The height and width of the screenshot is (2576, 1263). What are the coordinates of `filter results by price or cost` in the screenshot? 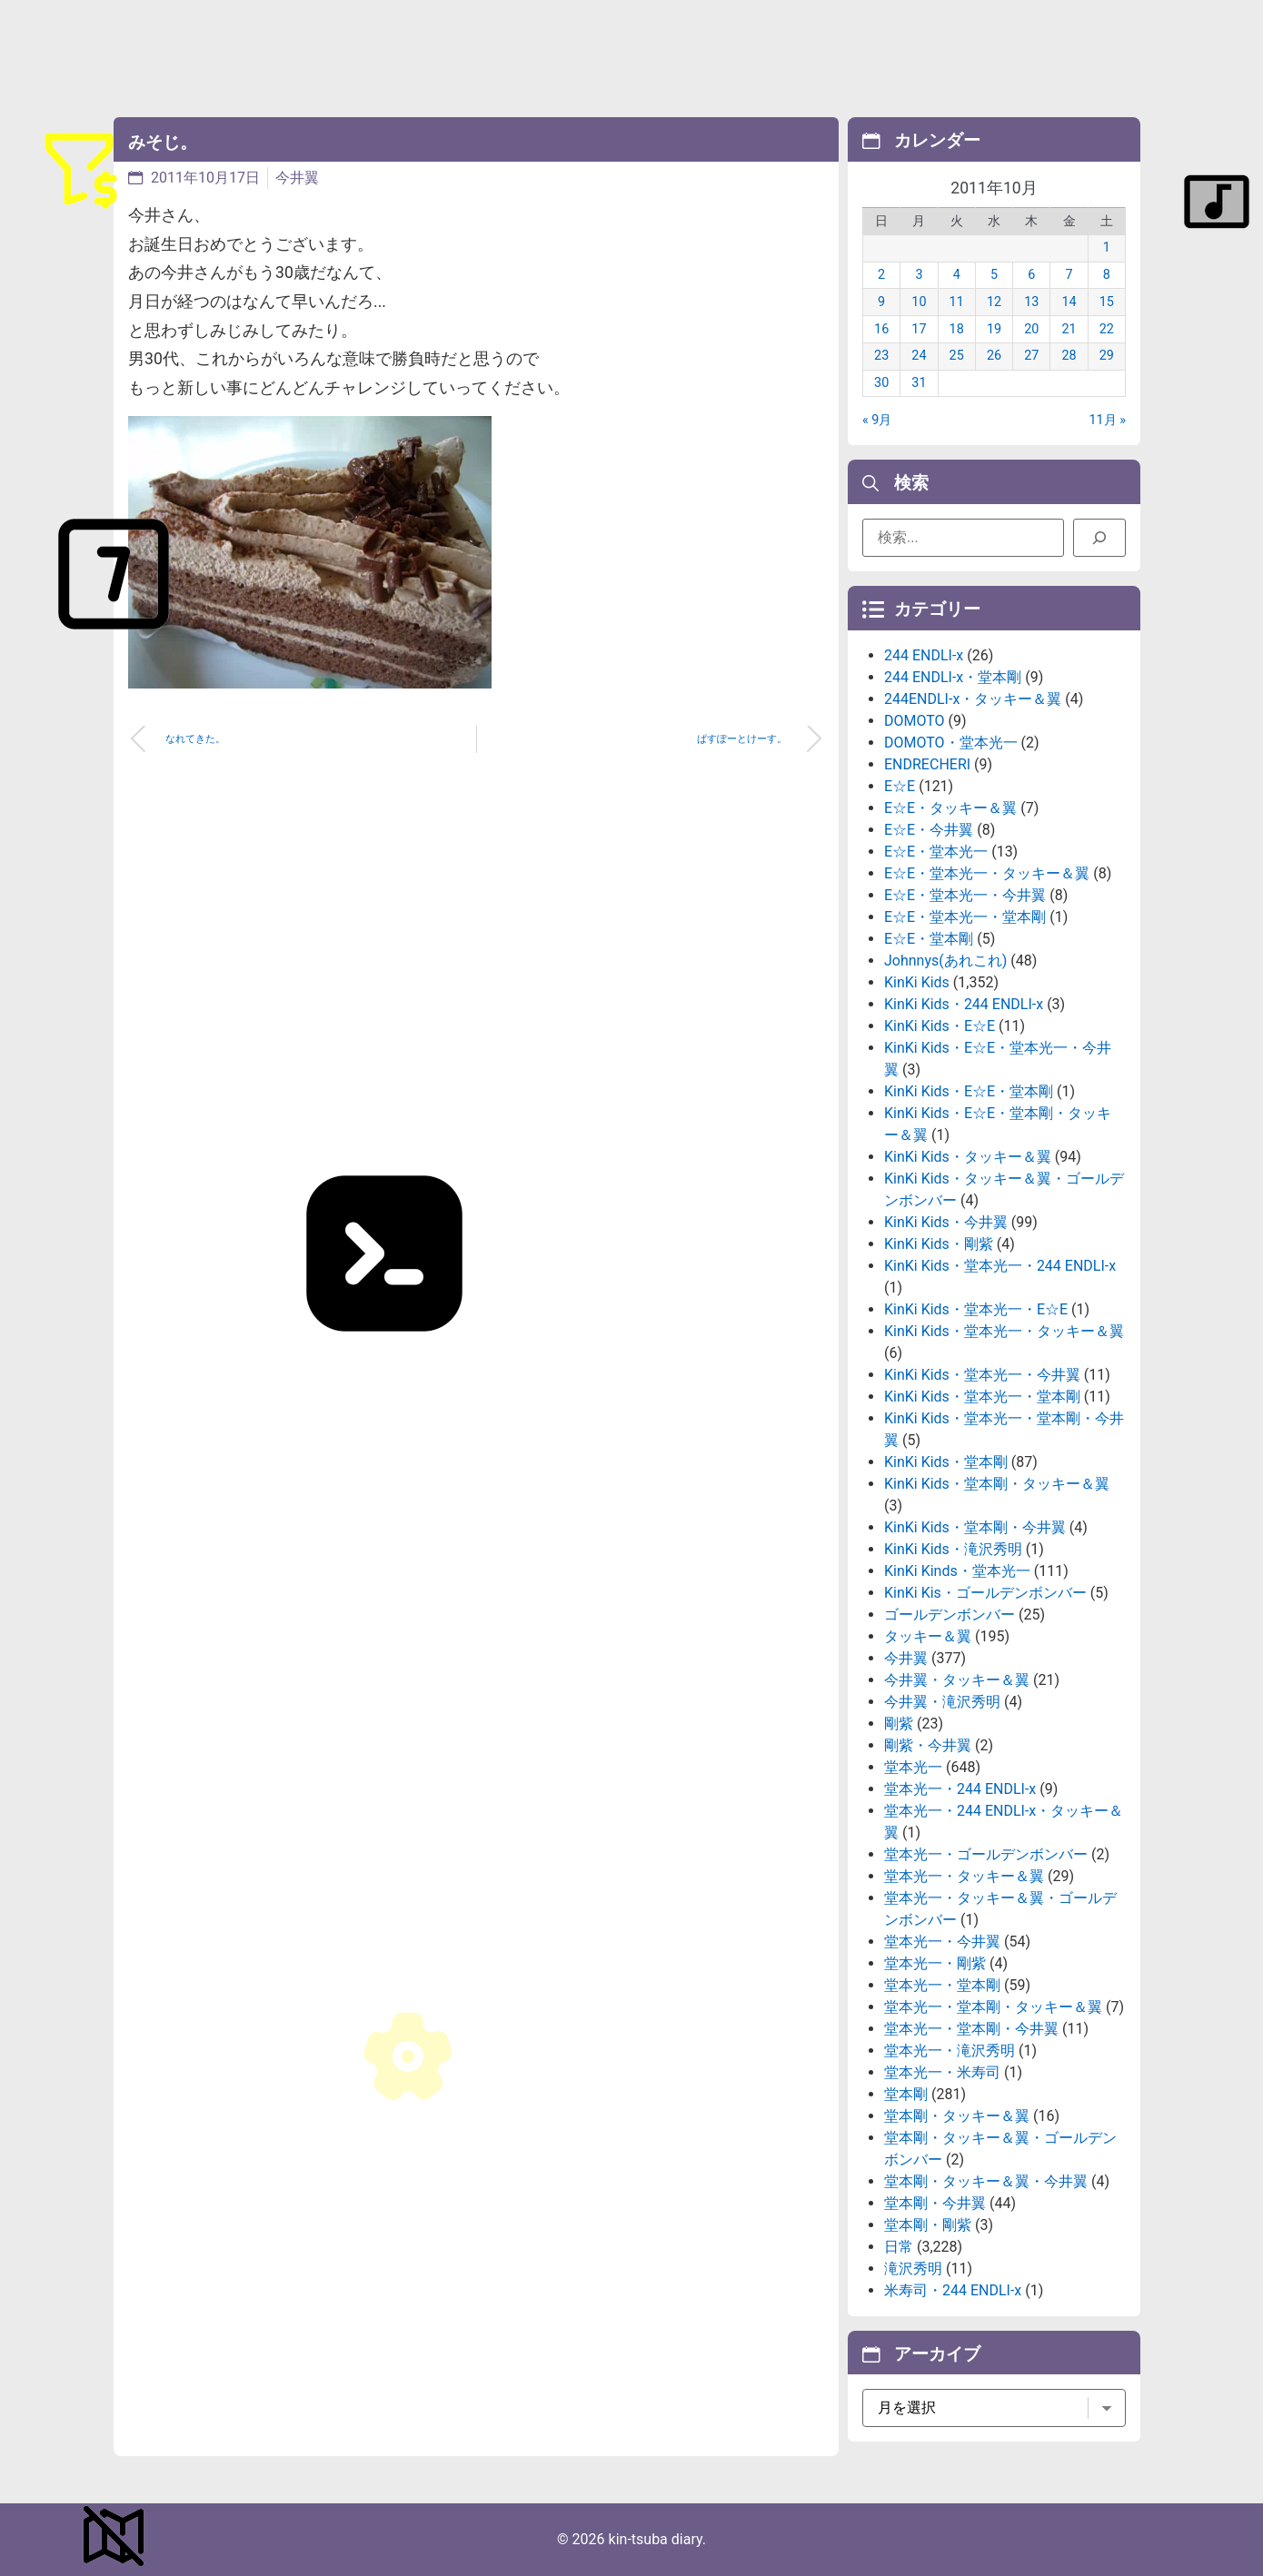 It's located at (79, 167).